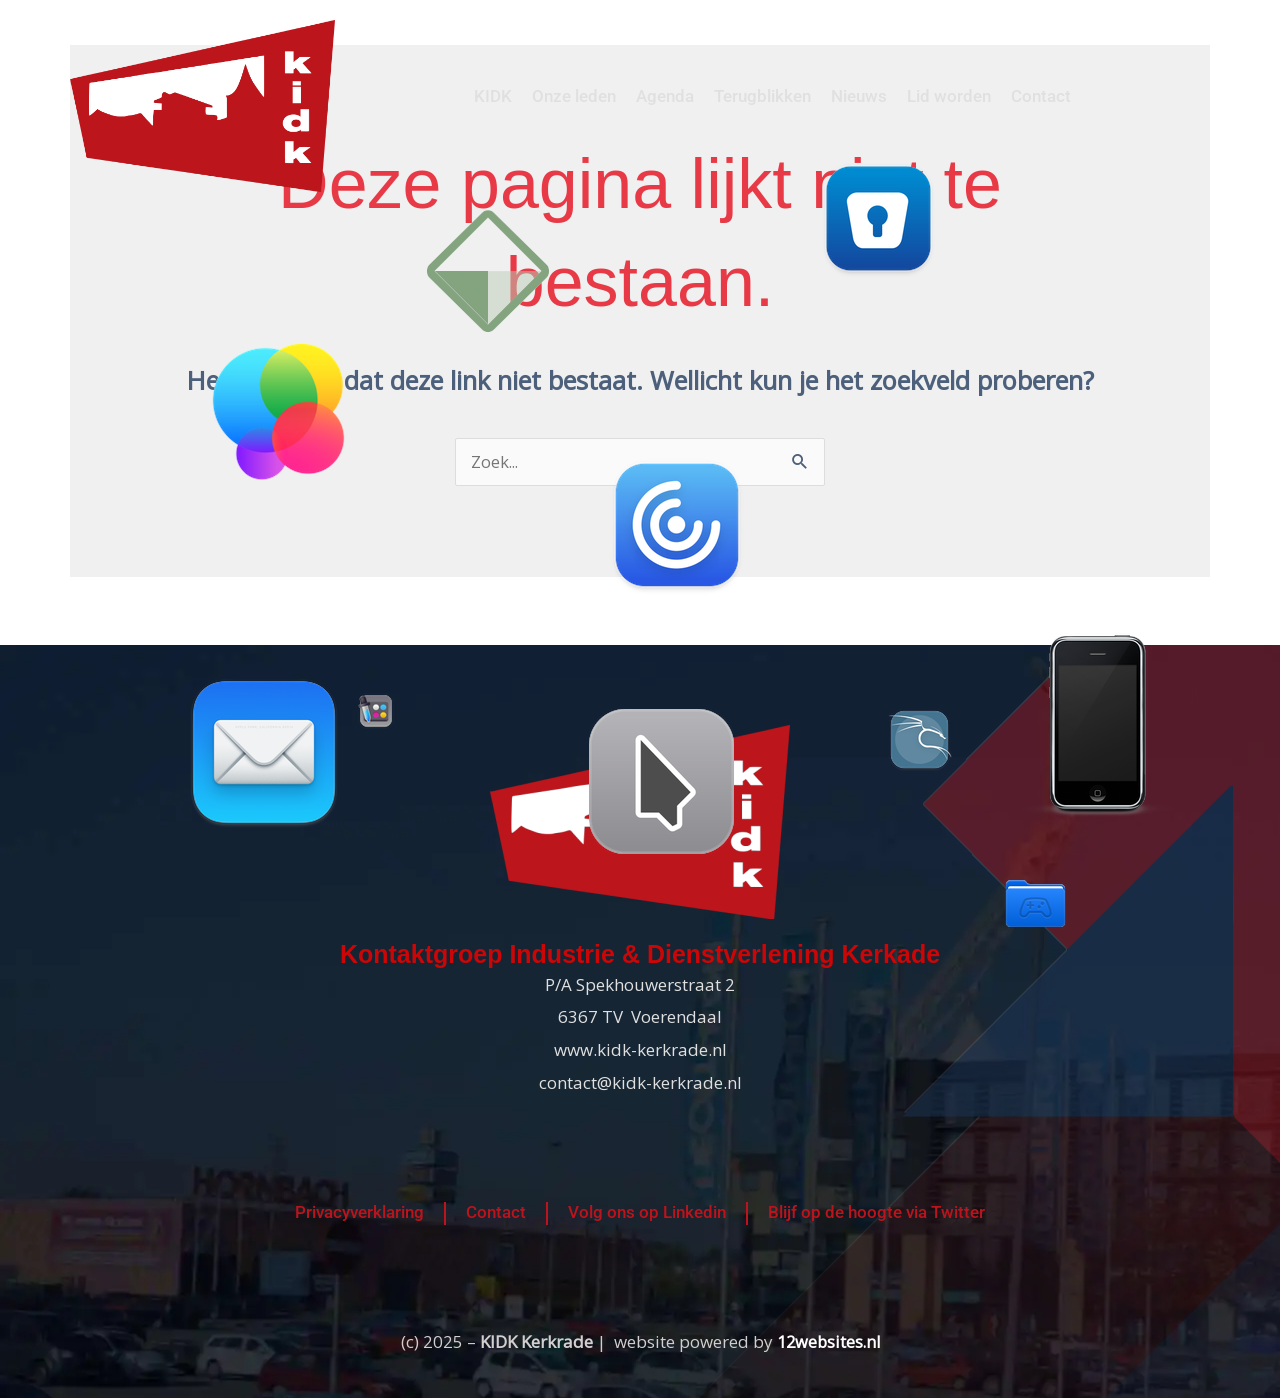  I want to click on launch kali linux application, so click(919, 739).